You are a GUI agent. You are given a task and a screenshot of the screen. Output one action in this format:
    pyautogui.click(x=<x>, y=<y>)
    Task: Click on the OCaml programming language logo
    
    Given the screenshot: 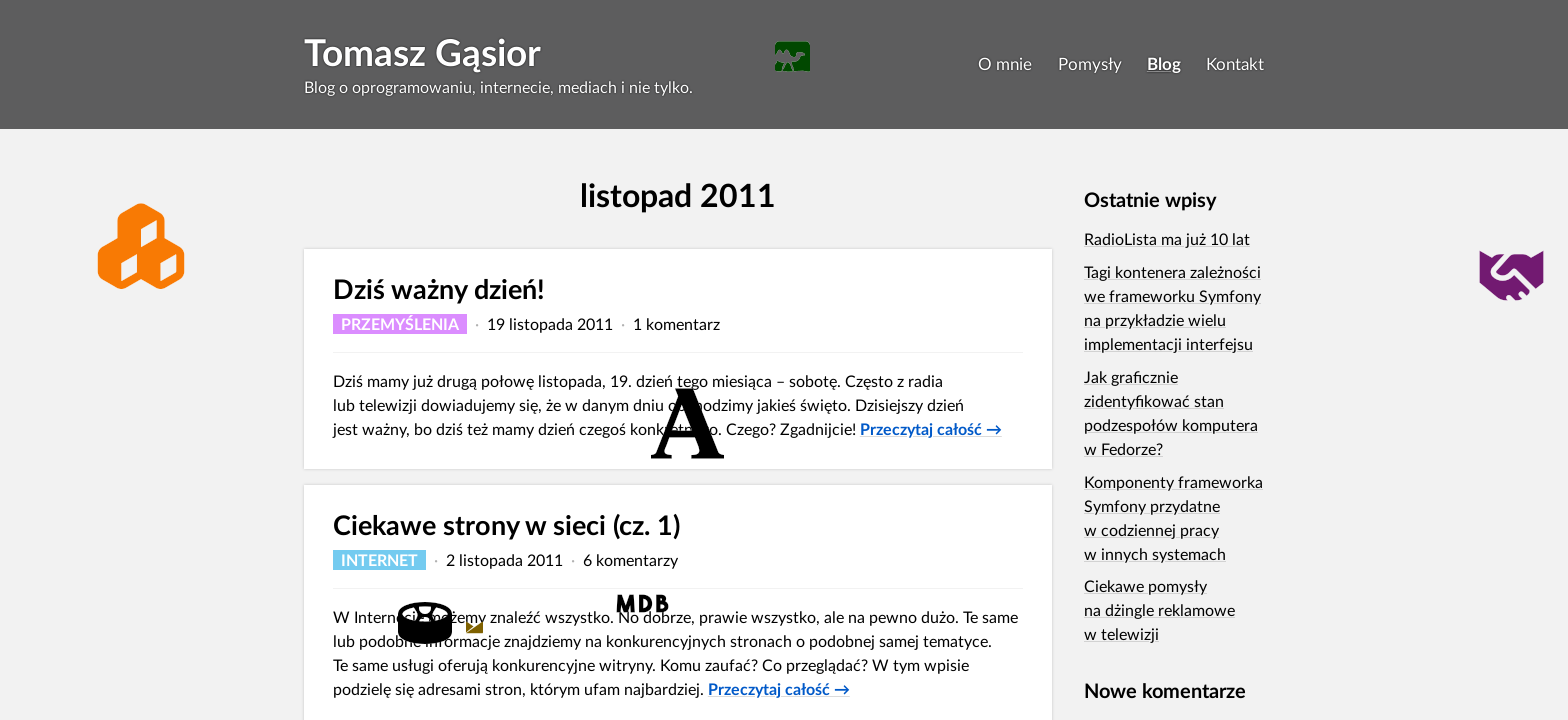 What is the action you would take?
    pyautogui.click(x=792, y=56)
    